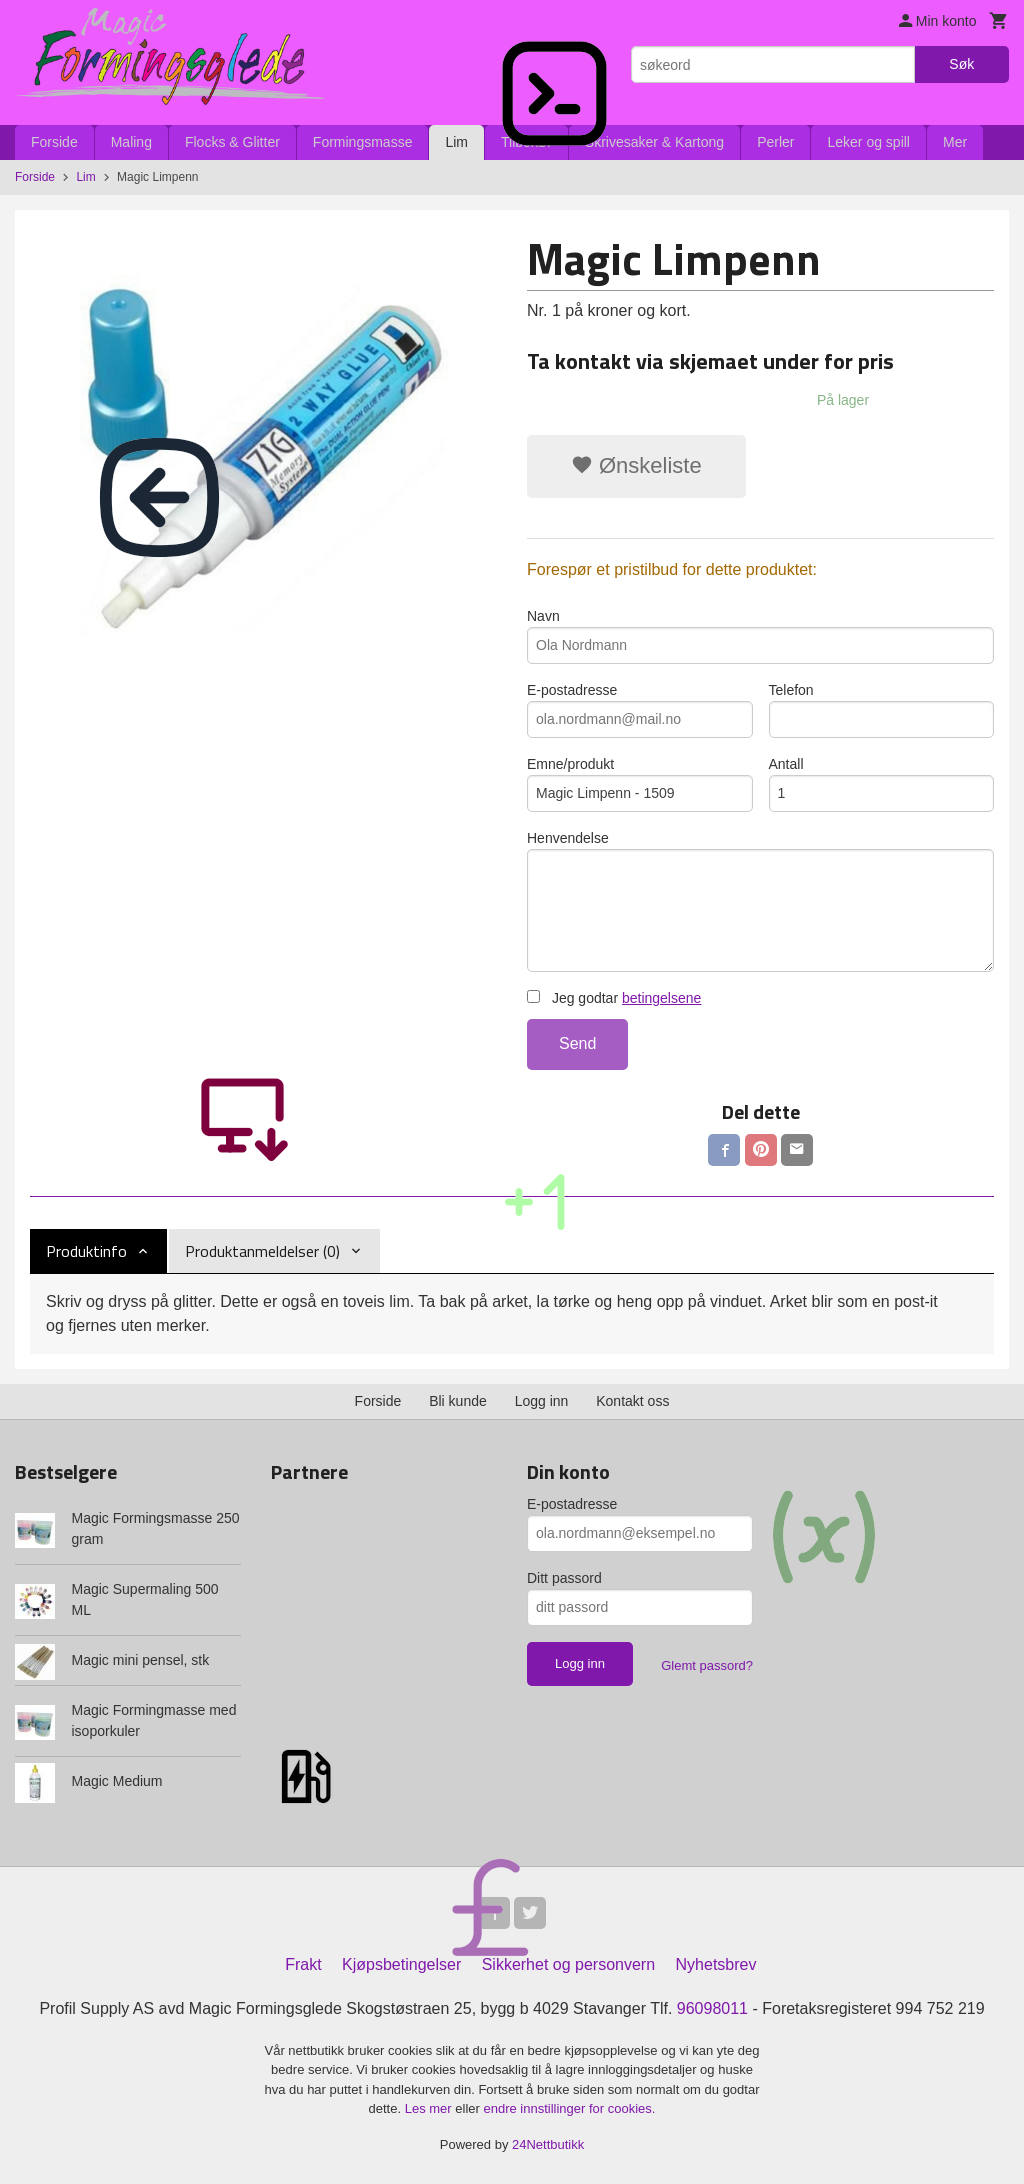 The image size is (1024, 2184). I want to click on indicates british pound sterling currency, so click(494, 1909).